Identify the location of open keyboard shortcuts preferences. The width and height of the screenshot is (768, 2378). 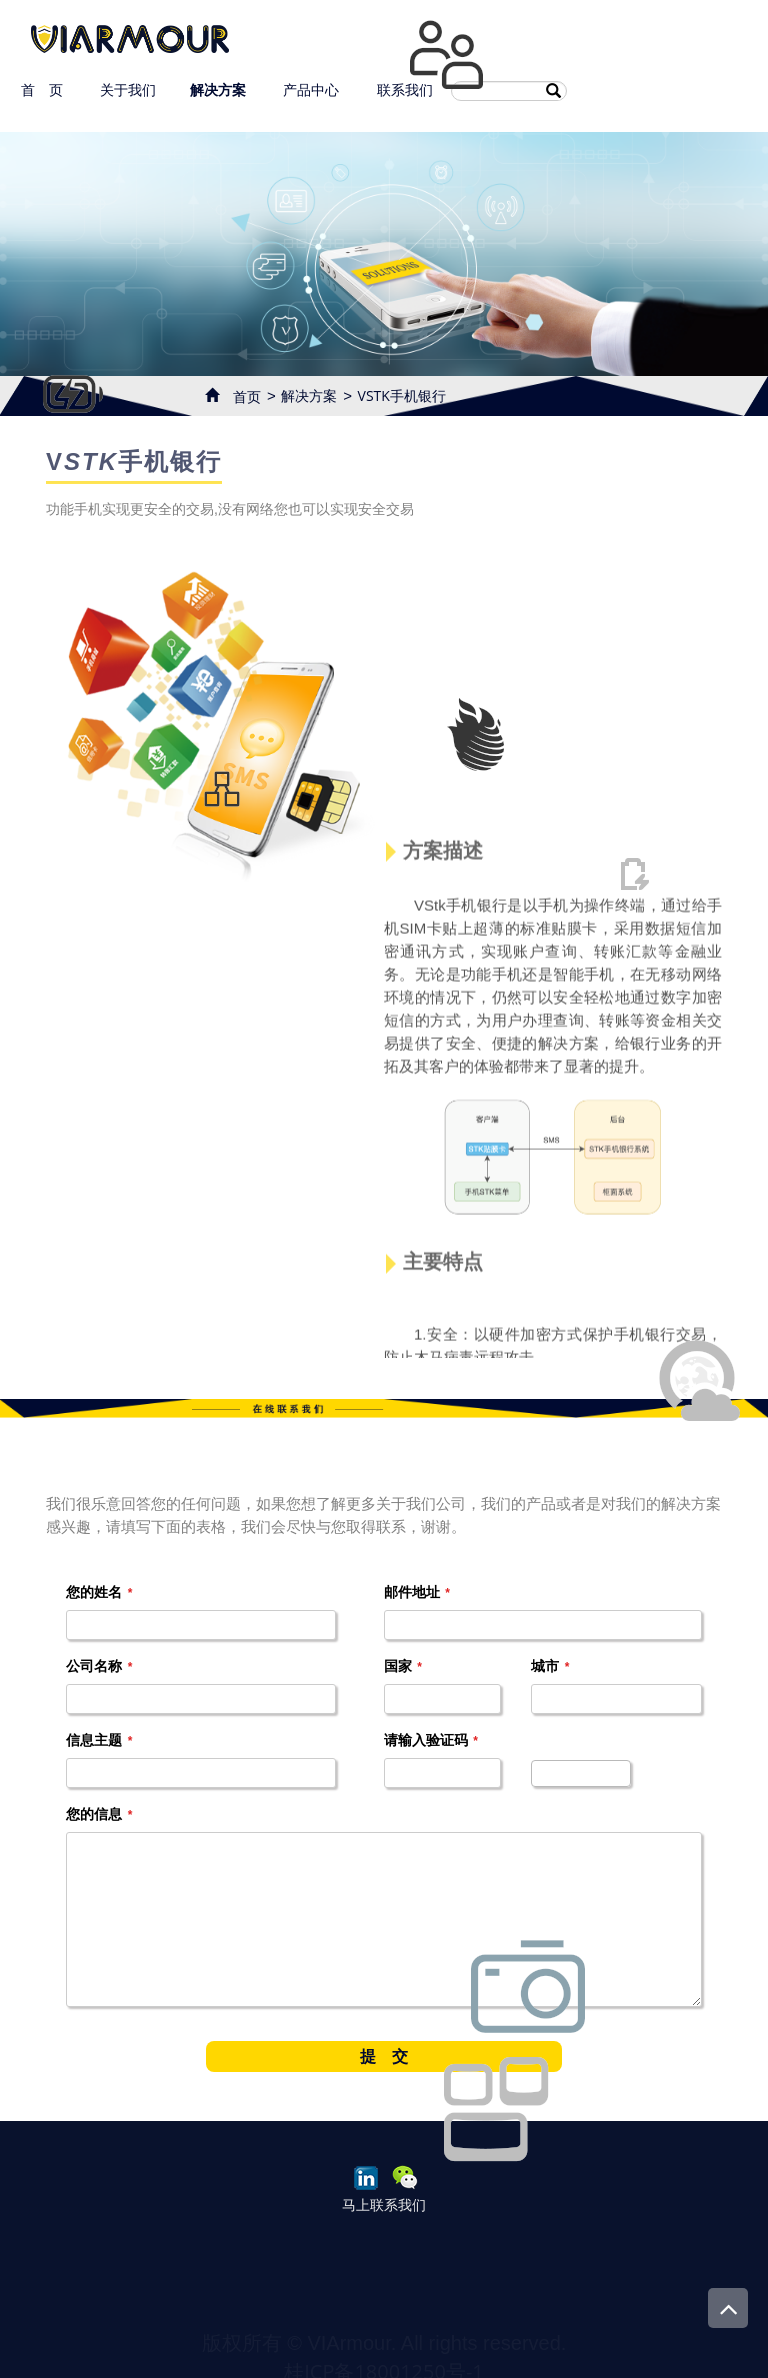
(499, 2112).